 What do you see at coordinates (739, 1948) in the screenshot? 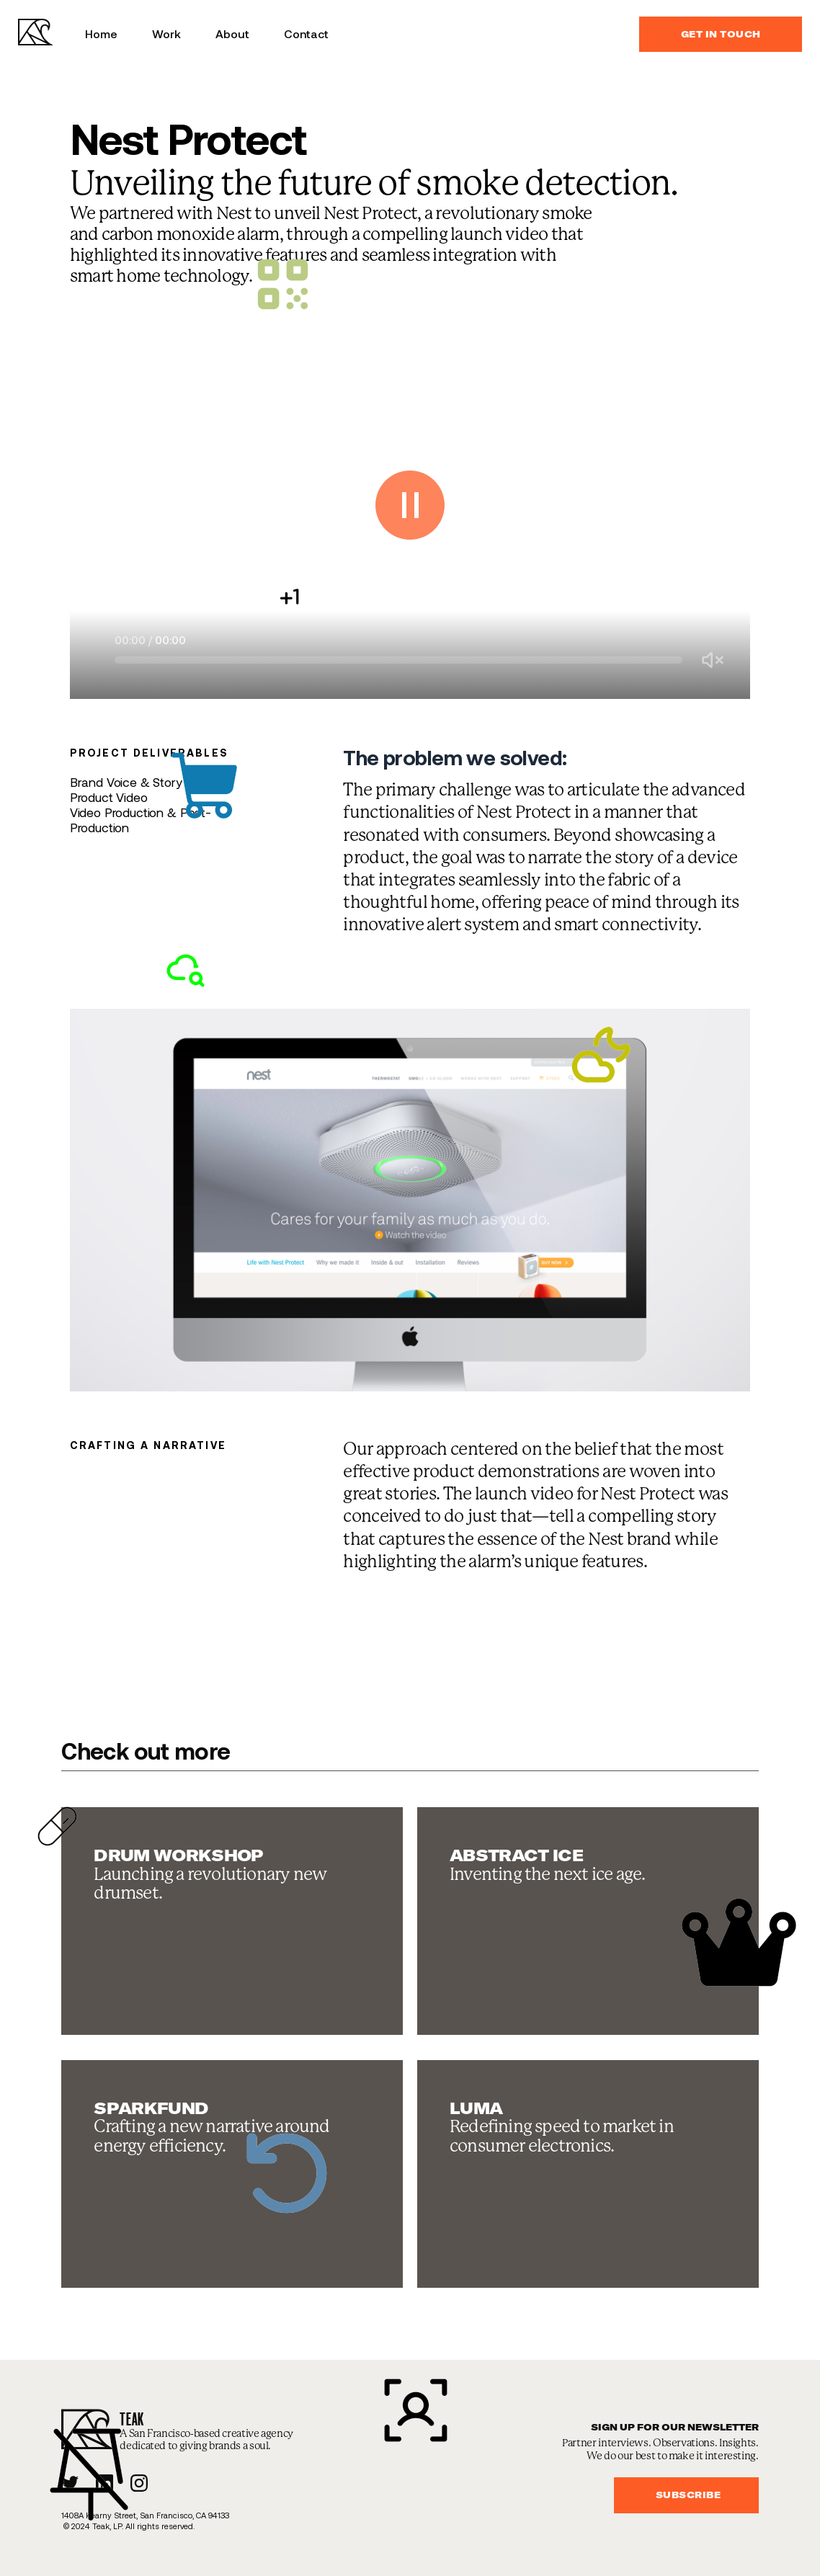
I see `indicates premium or VIP membership status` at bounding box center [739, 1948].